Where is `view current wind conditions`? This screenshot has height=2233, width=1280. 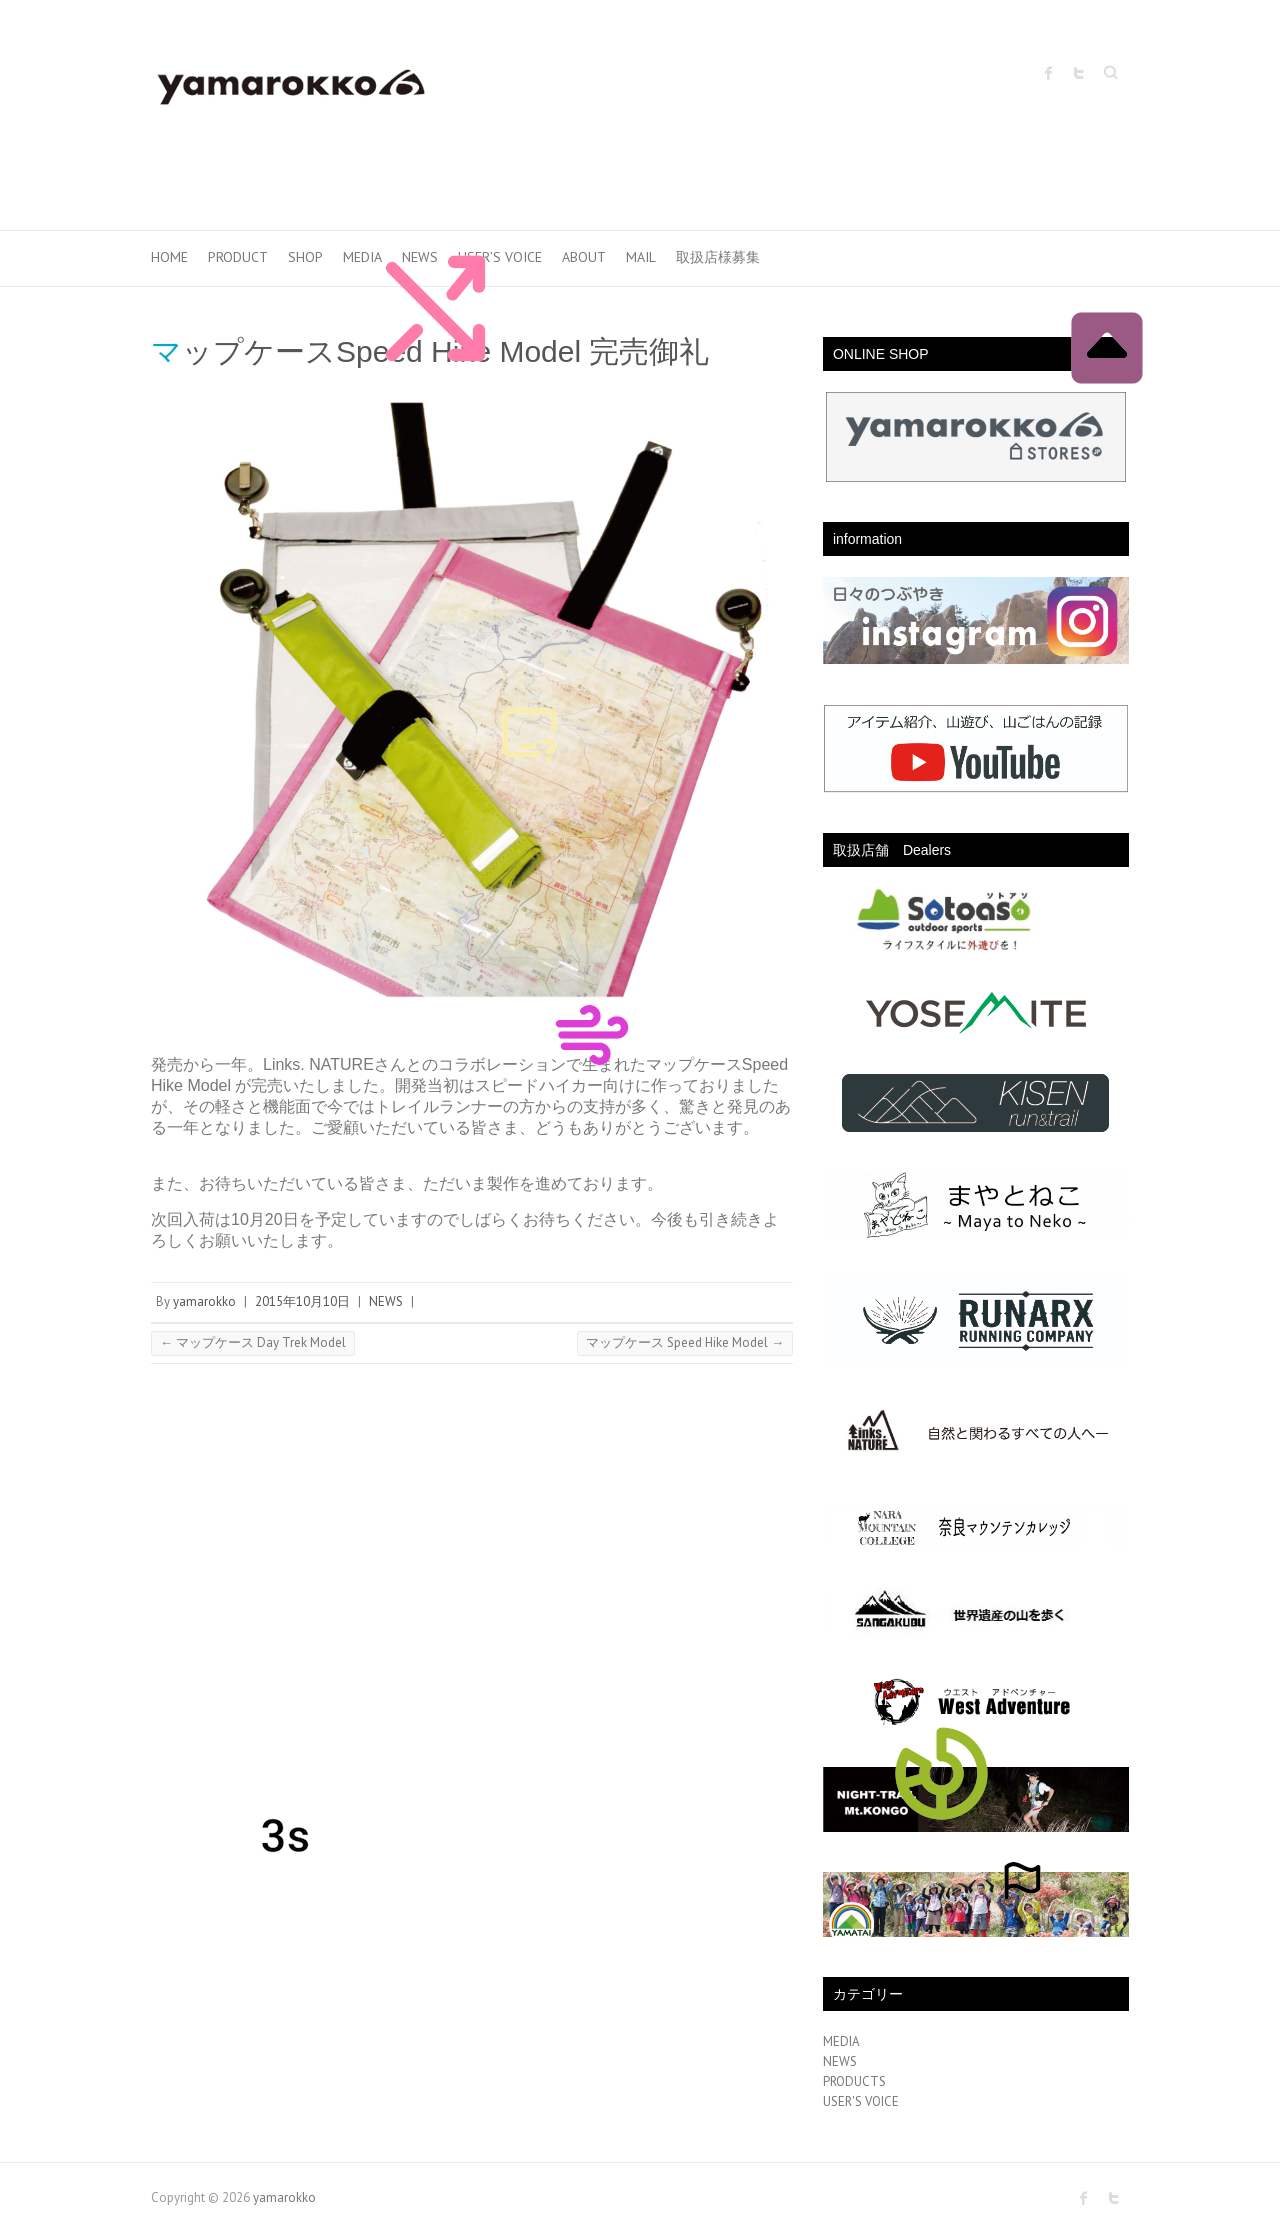
view current wind conditions is located at coordinates (592, 1035).